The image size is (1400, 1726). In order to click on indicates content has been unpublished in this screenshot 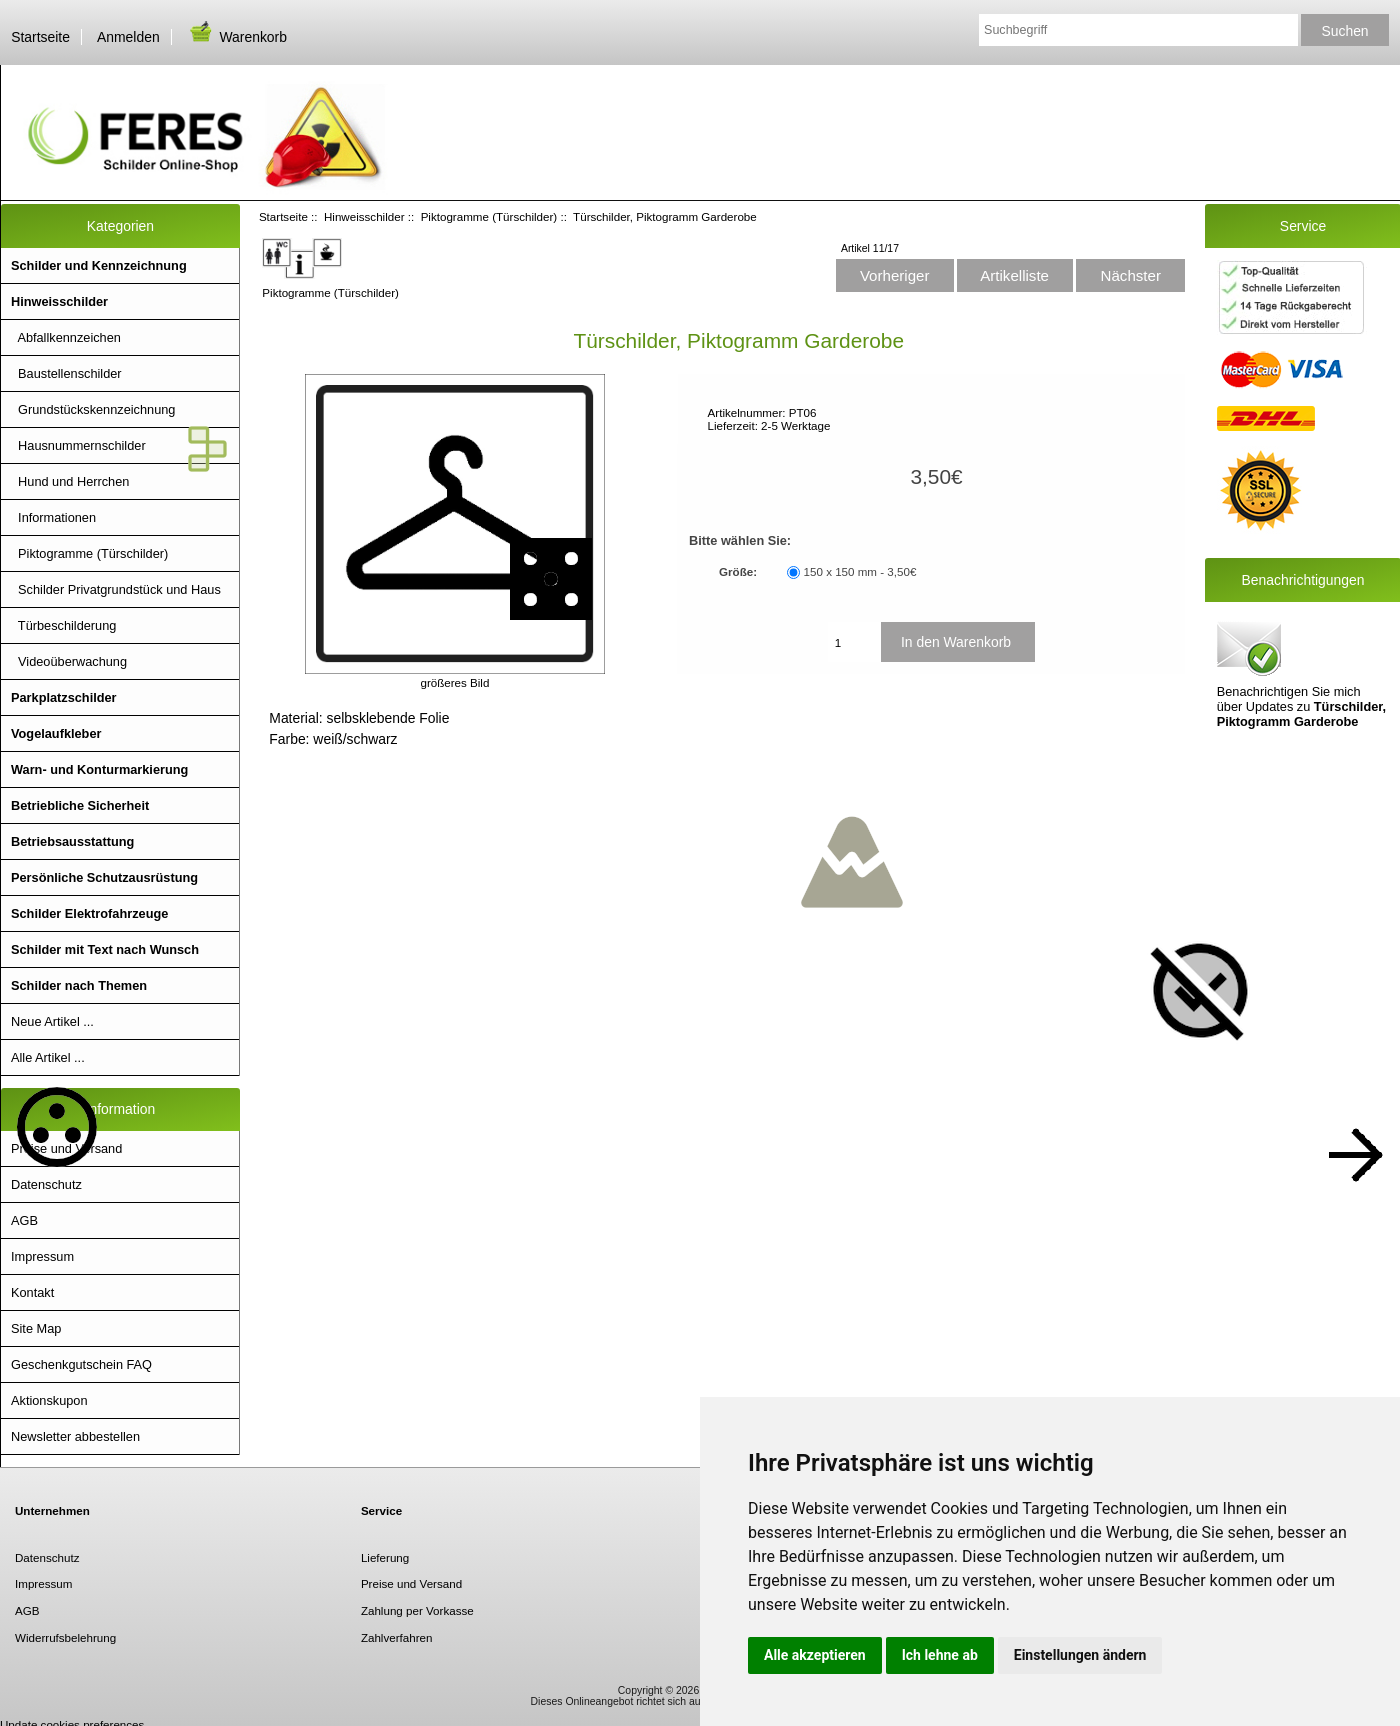, I will do `click(1200, 990)`.